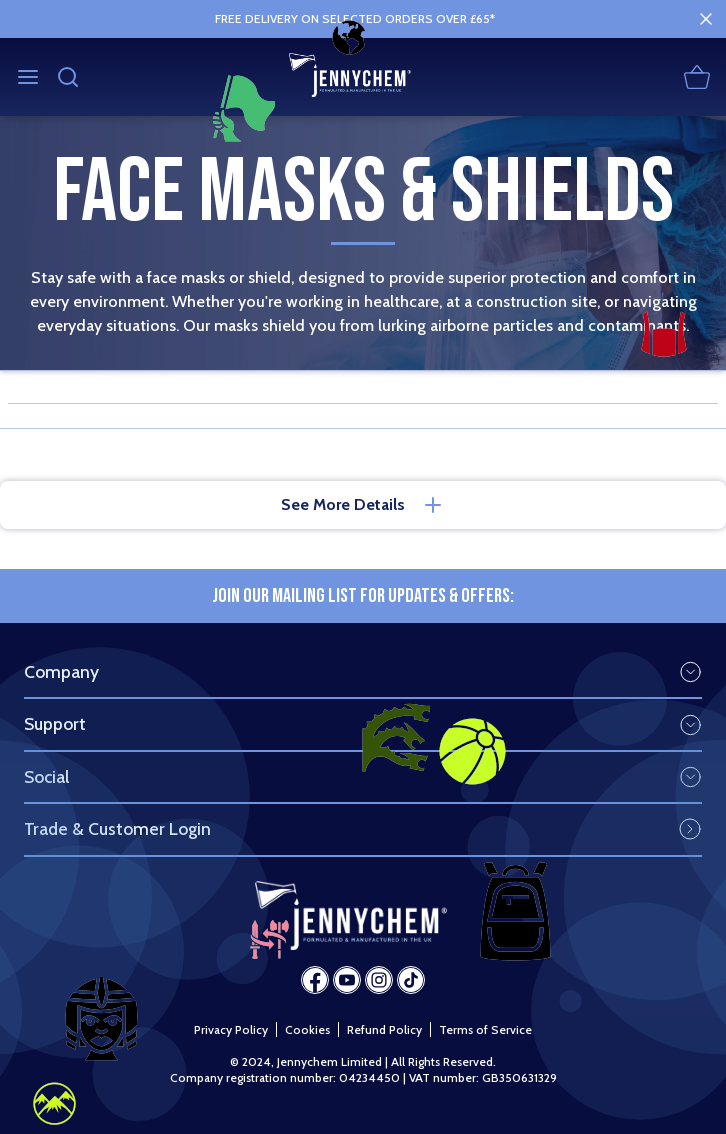 This screenshot has height=1134, width=726. Describe the element at coordinates (349, 37) in the screenshot. I see `switch to global or worldwide view` at that location.